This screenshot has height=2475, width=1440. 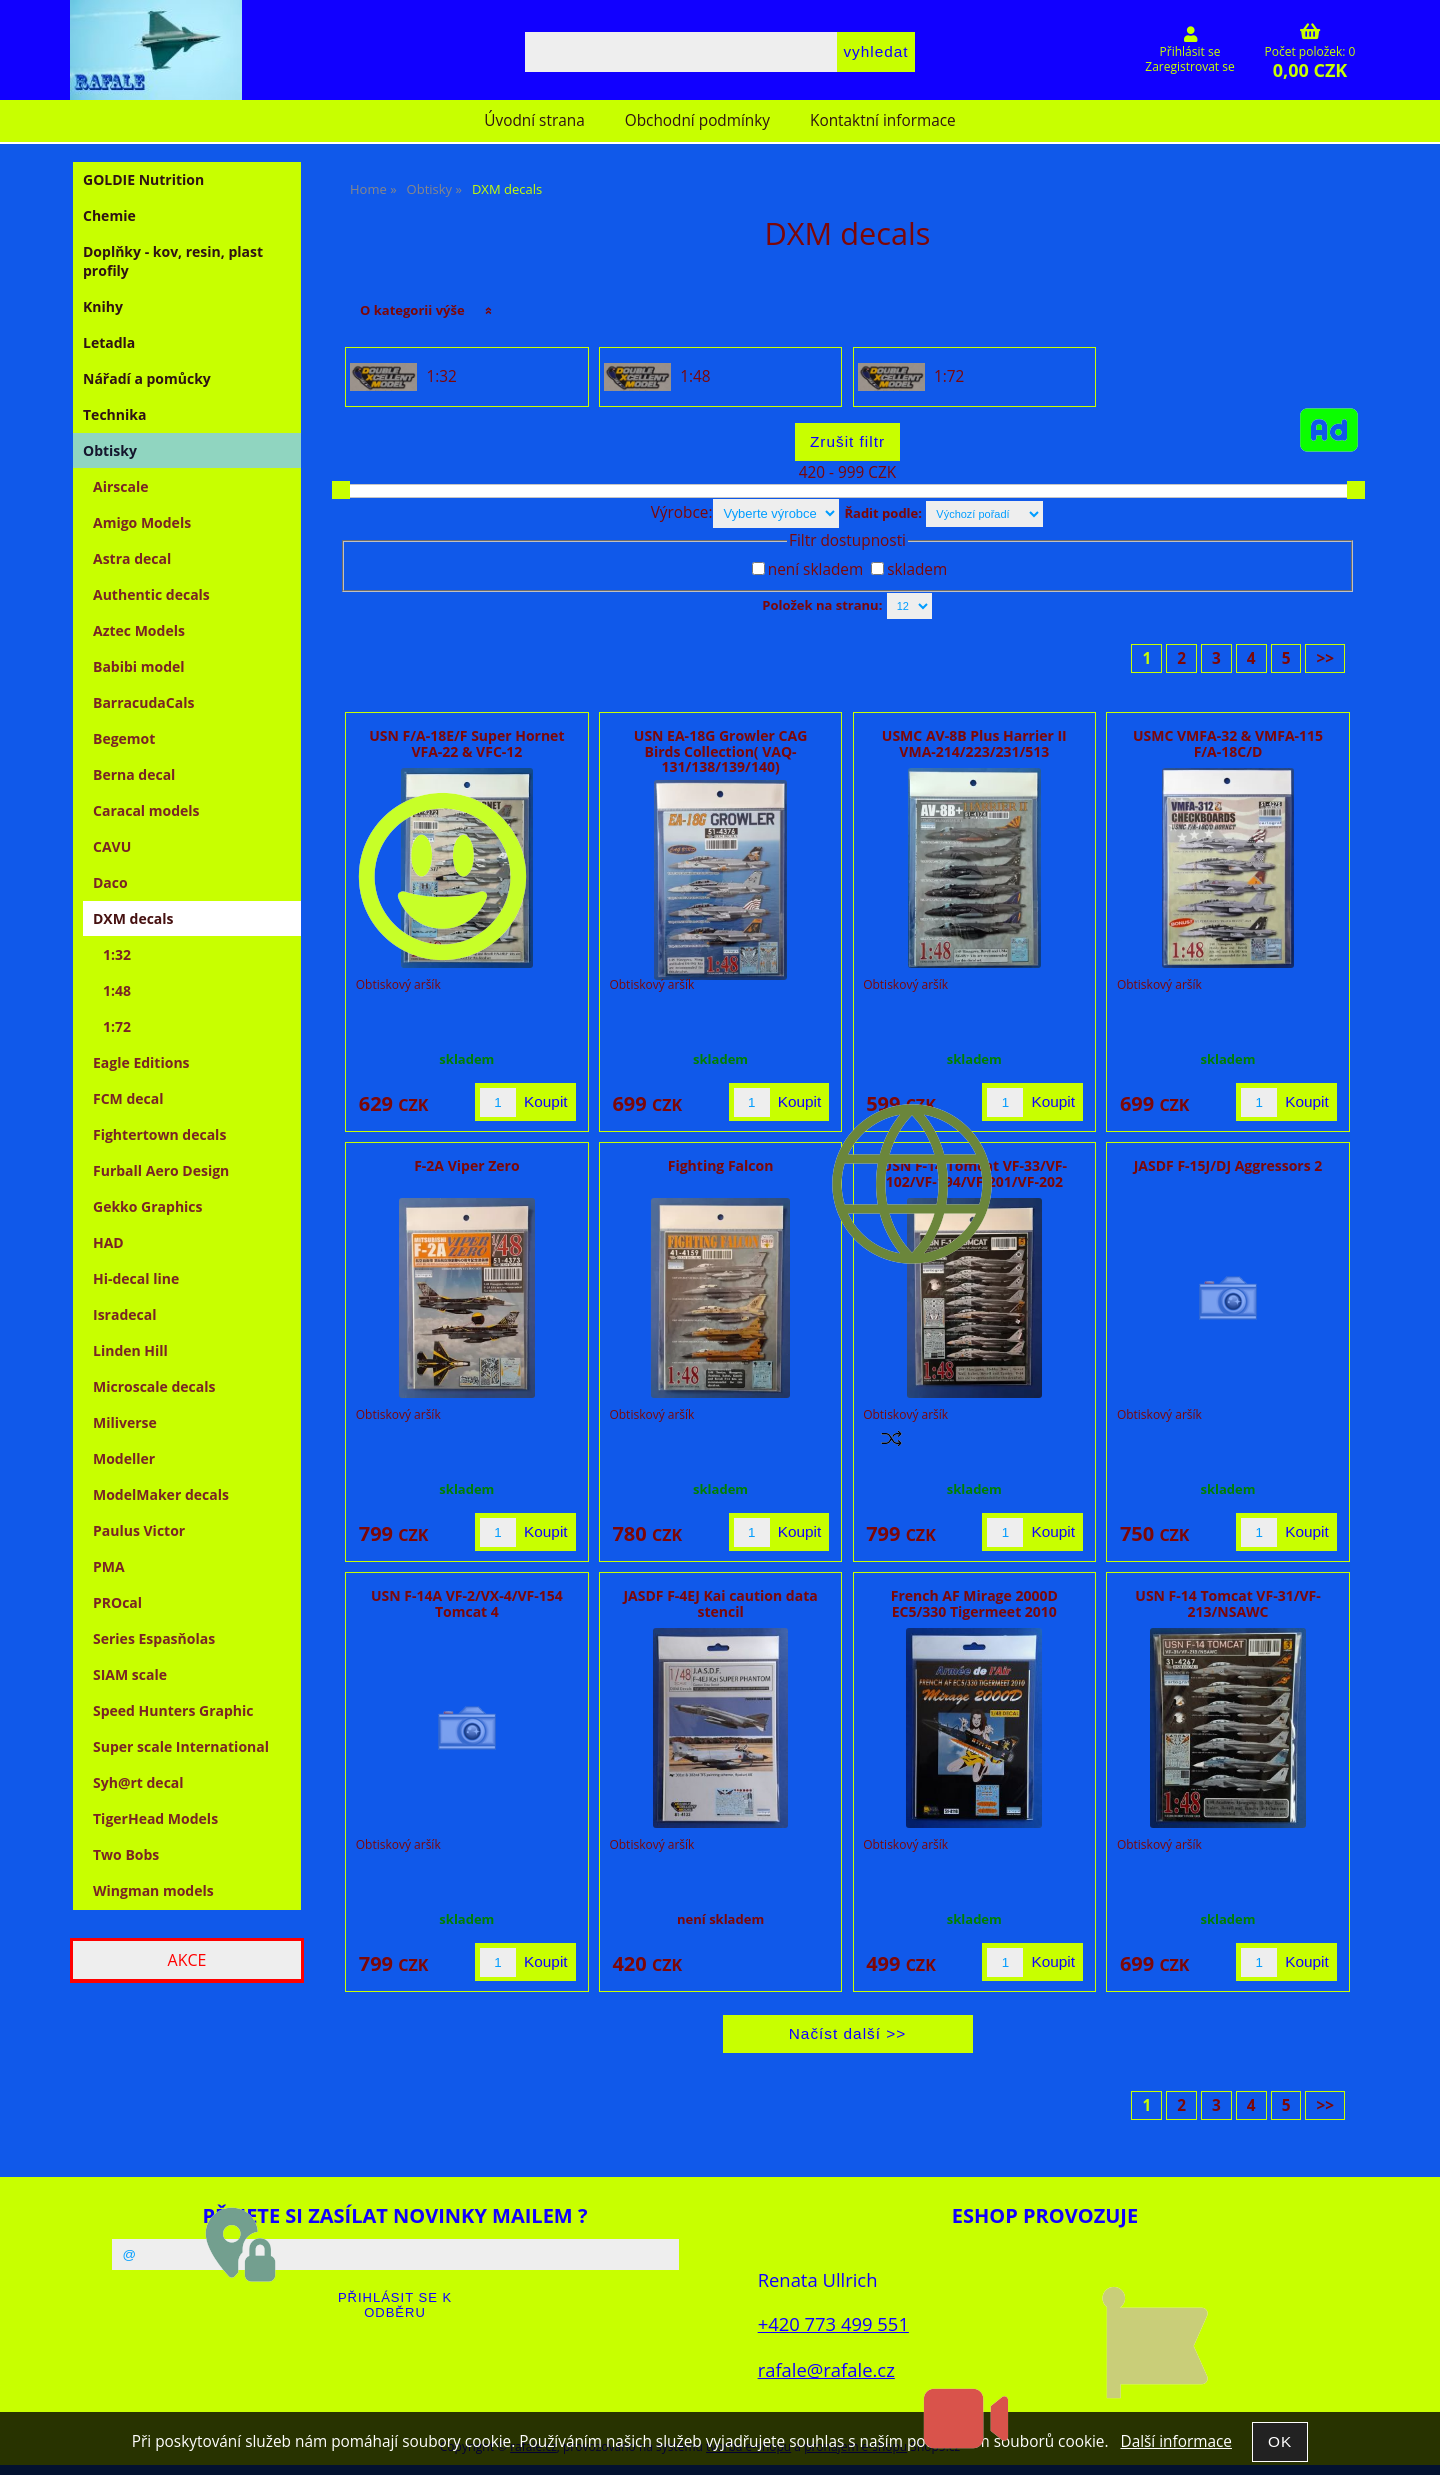 What do you see at coordinates (1155, 2342) in the screenshot?
I see `flag or mark an item for review` at bounding box center [1155, 2342].